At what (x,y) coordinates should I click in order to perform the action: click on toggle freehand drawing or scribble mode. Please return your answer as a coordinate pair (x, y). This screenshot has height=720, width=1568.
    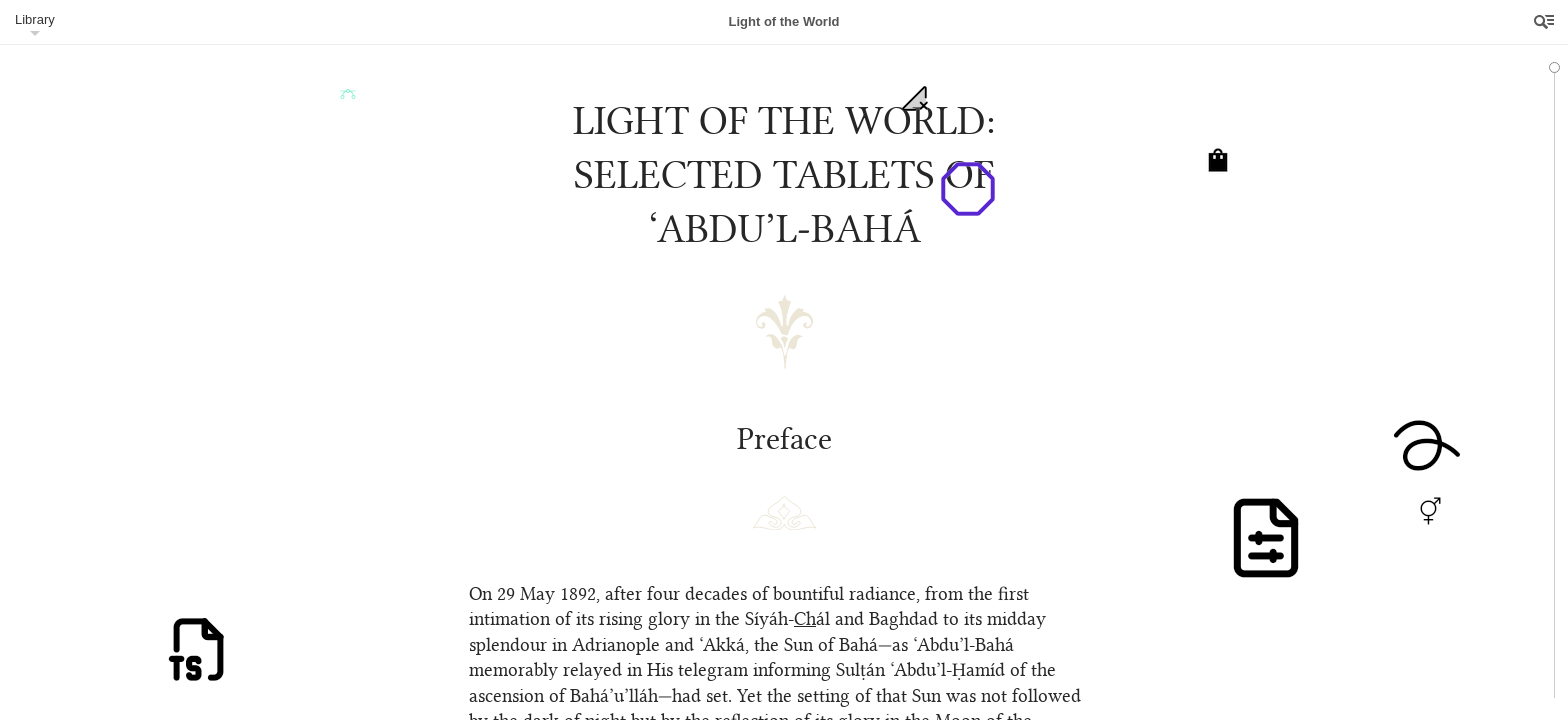
    Looking at the image, I should click on (1423, 445).